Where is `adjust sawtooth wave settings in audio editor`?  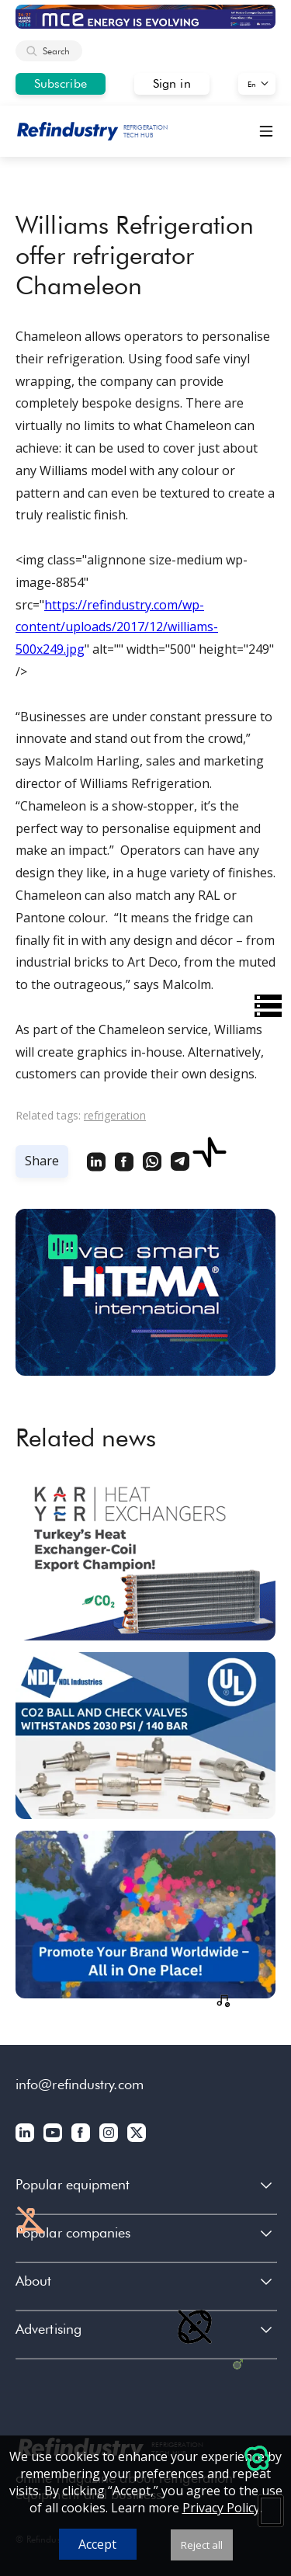
adjust sawtooth wave settings in audio editor is located at coordinates (210, 1152).